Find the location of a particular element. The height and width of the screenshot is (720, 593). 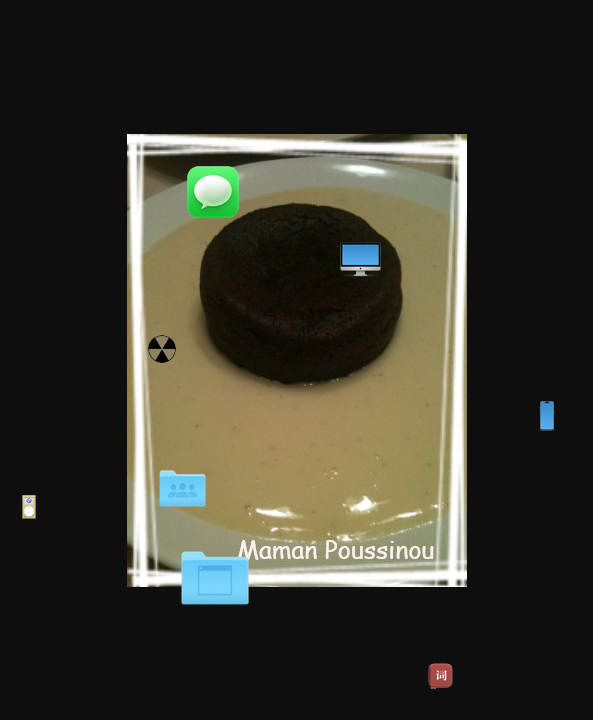

access shared group folder is located at coordinates (182, 488).